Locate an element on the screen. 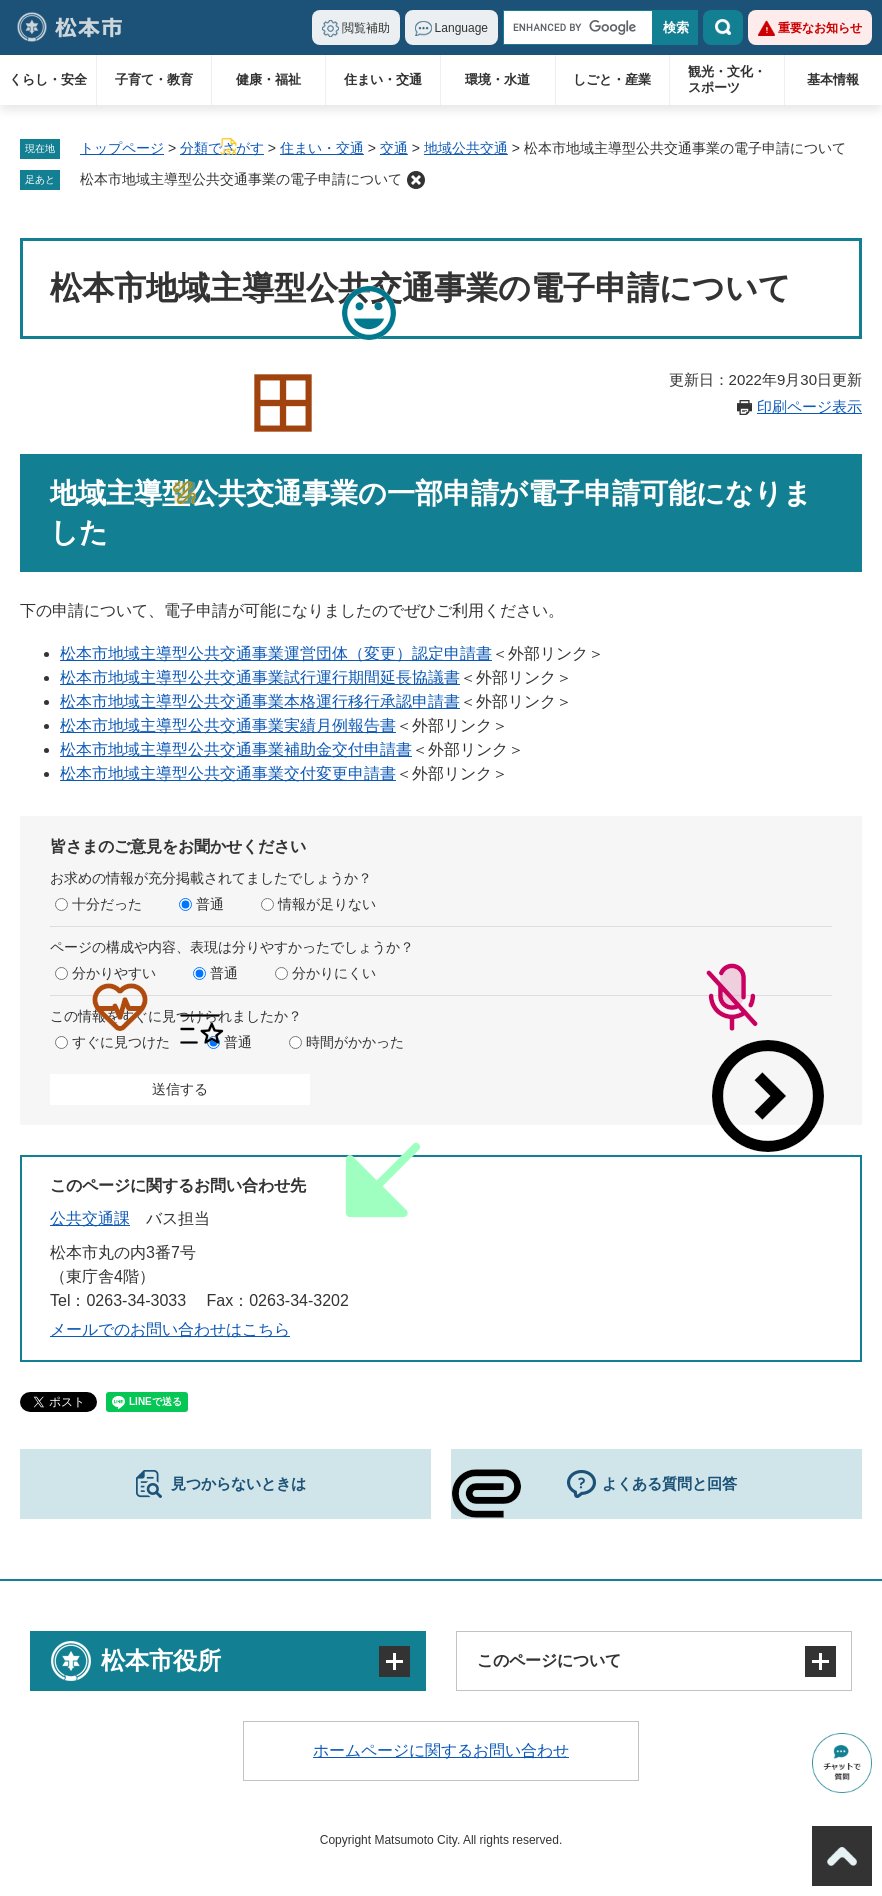 The image size is (882, 1896). access freehand drawing or annotation tools is located at coordinates (184, 492).